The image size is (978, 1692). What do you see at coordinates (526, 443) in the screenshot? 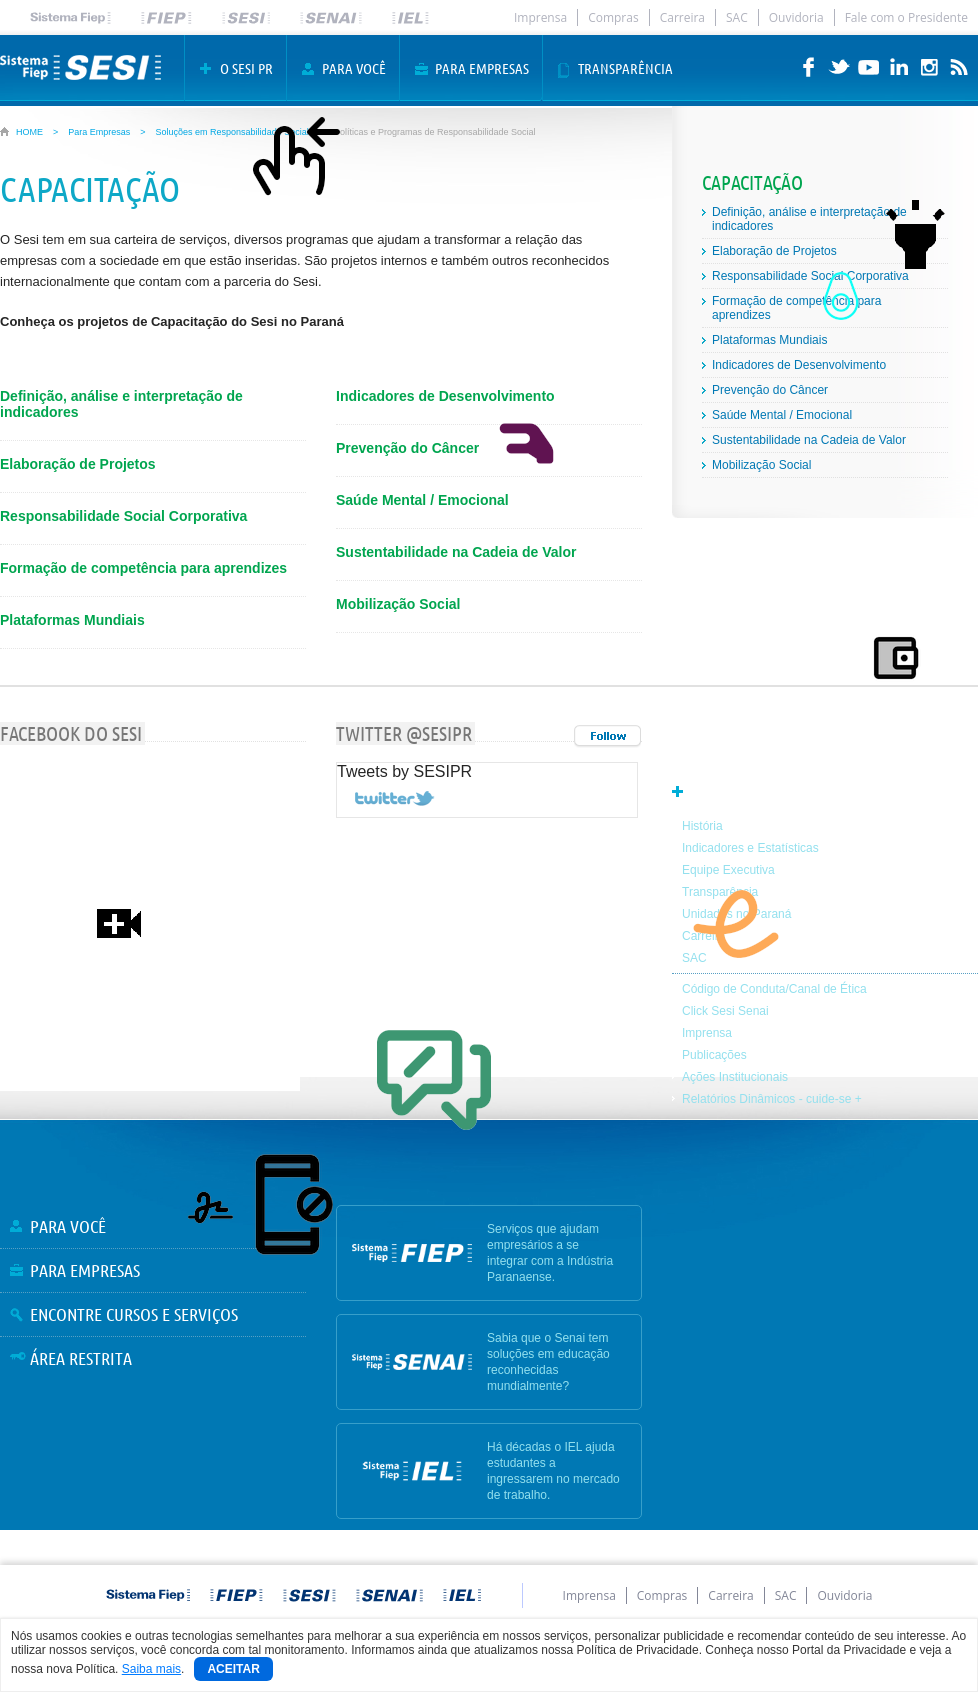
I see `lizard gesture for rock-paper-scissors-lizard-spock game` at bounding box center [526, 443].